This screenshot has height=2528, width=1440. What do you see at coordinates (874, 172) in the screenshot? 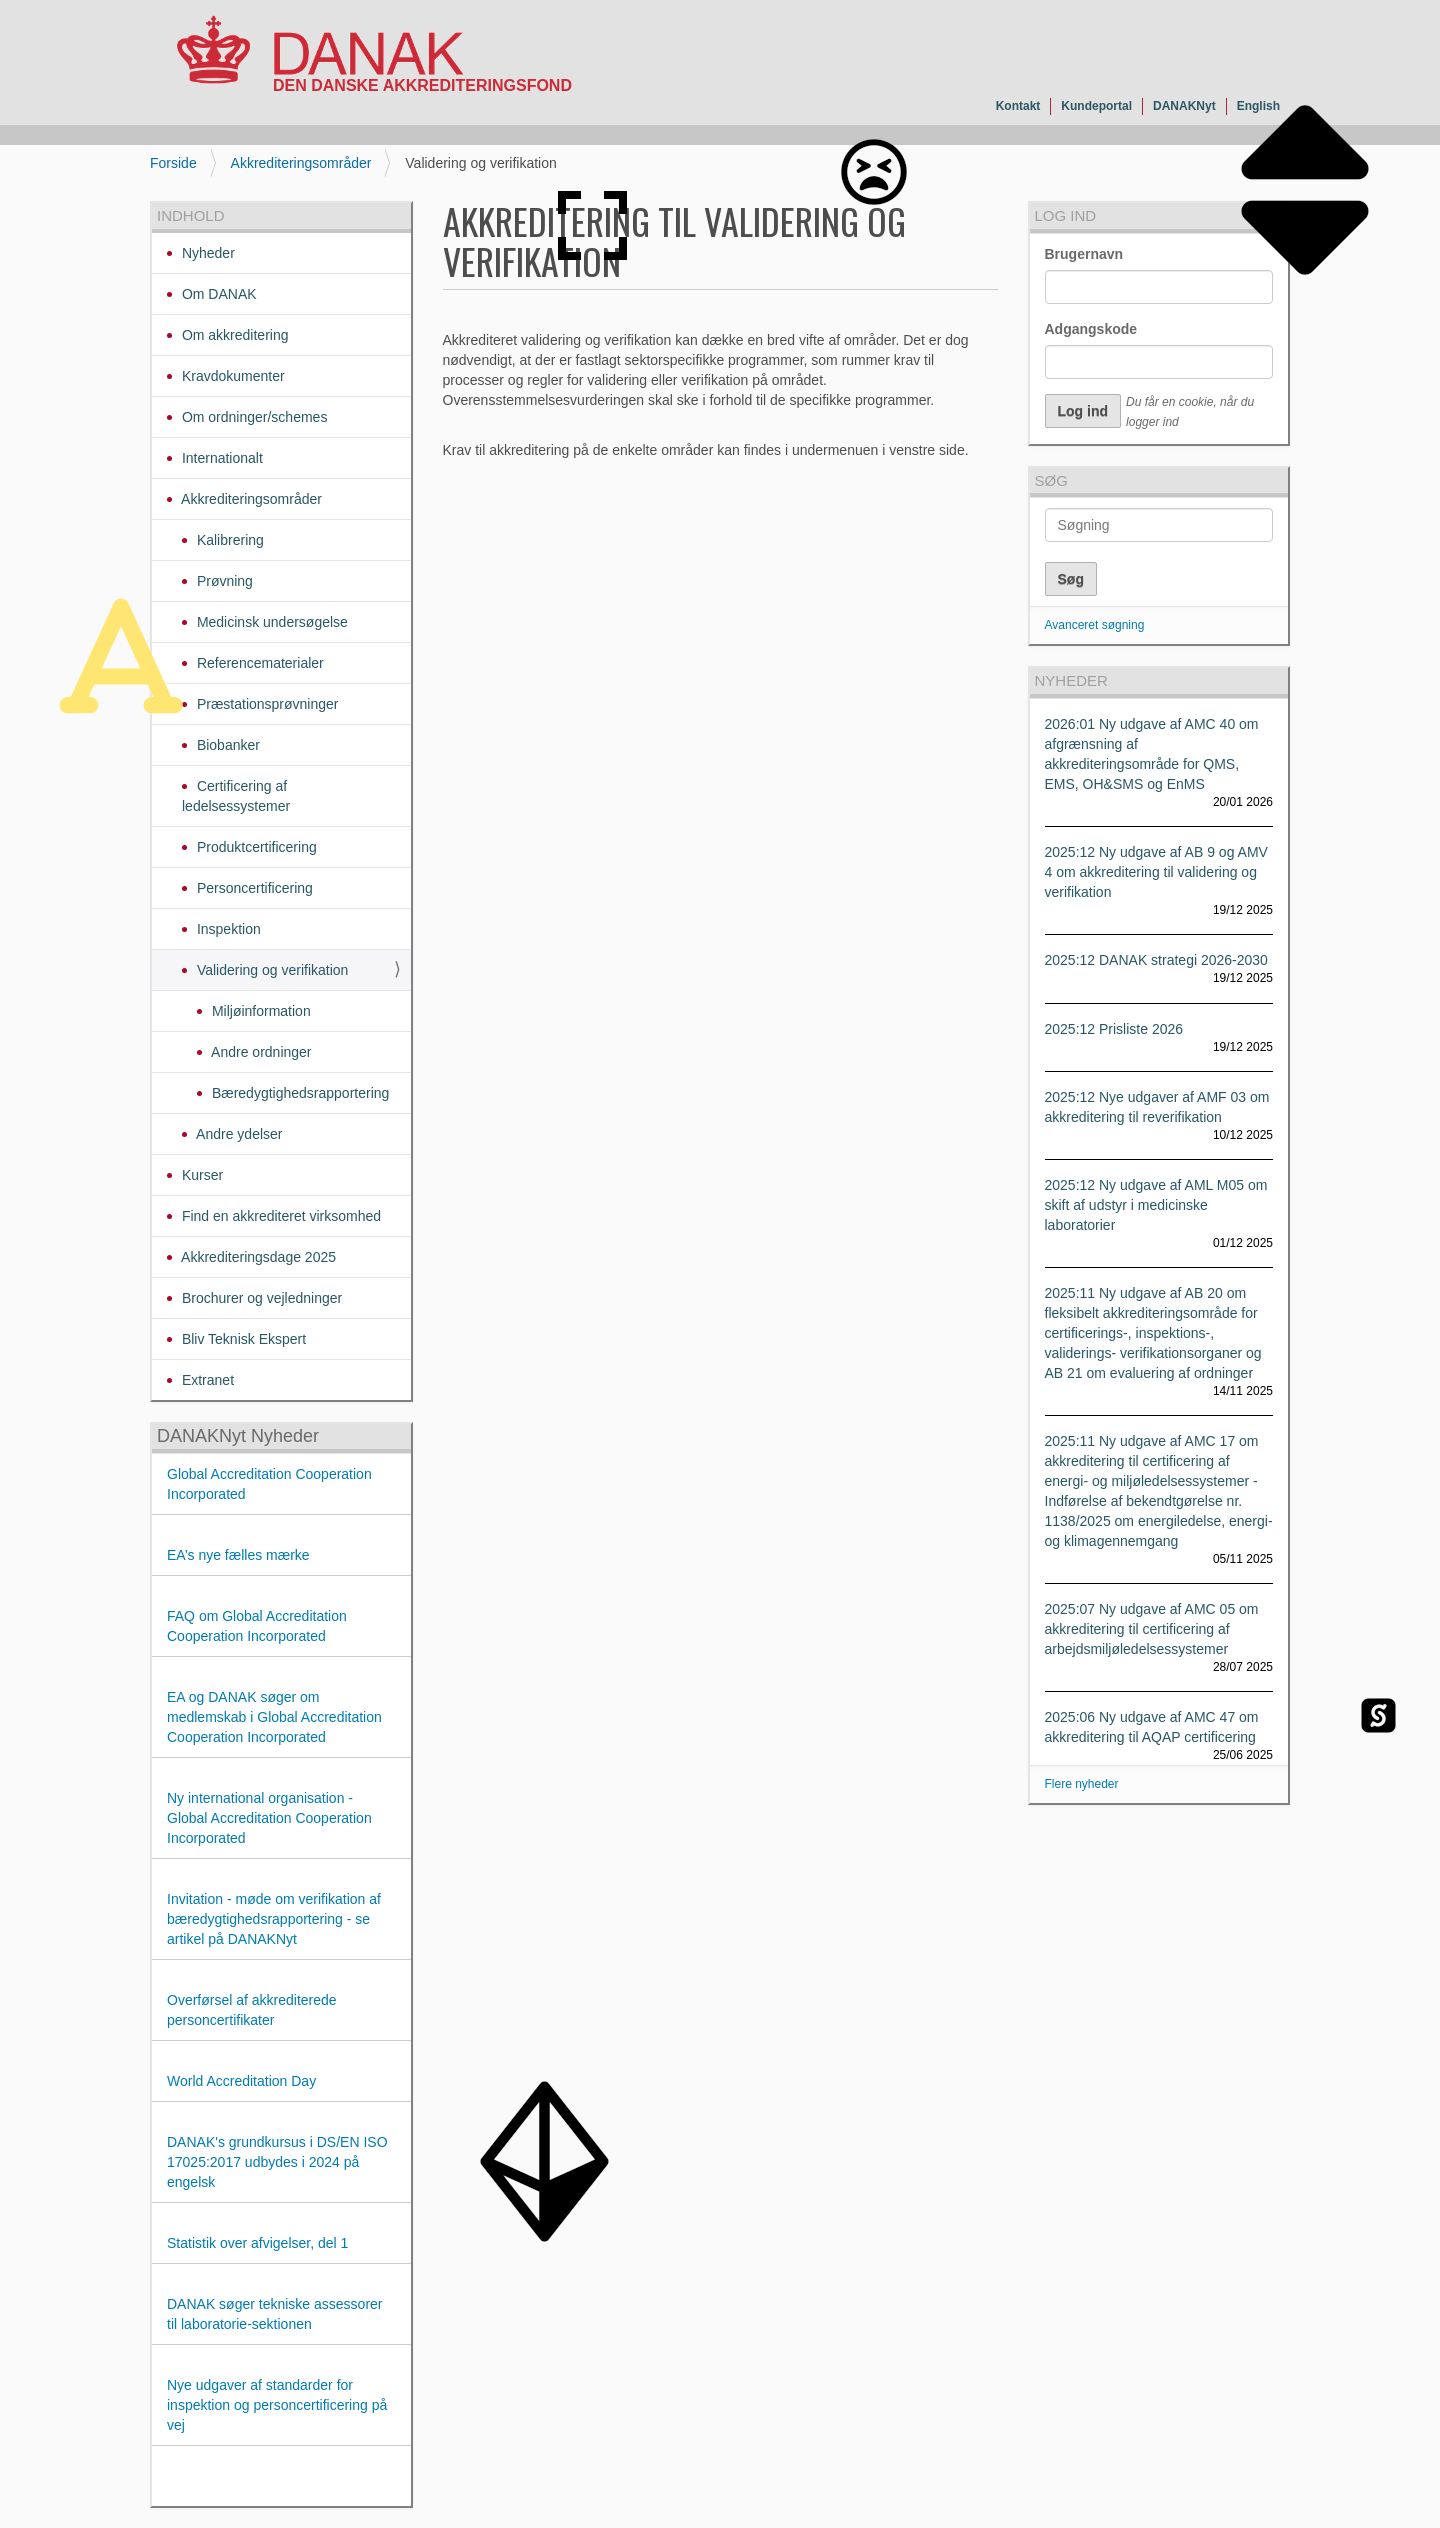
I see `indicates user fatigue or exhaustion status` at bounding box center [874, 172].